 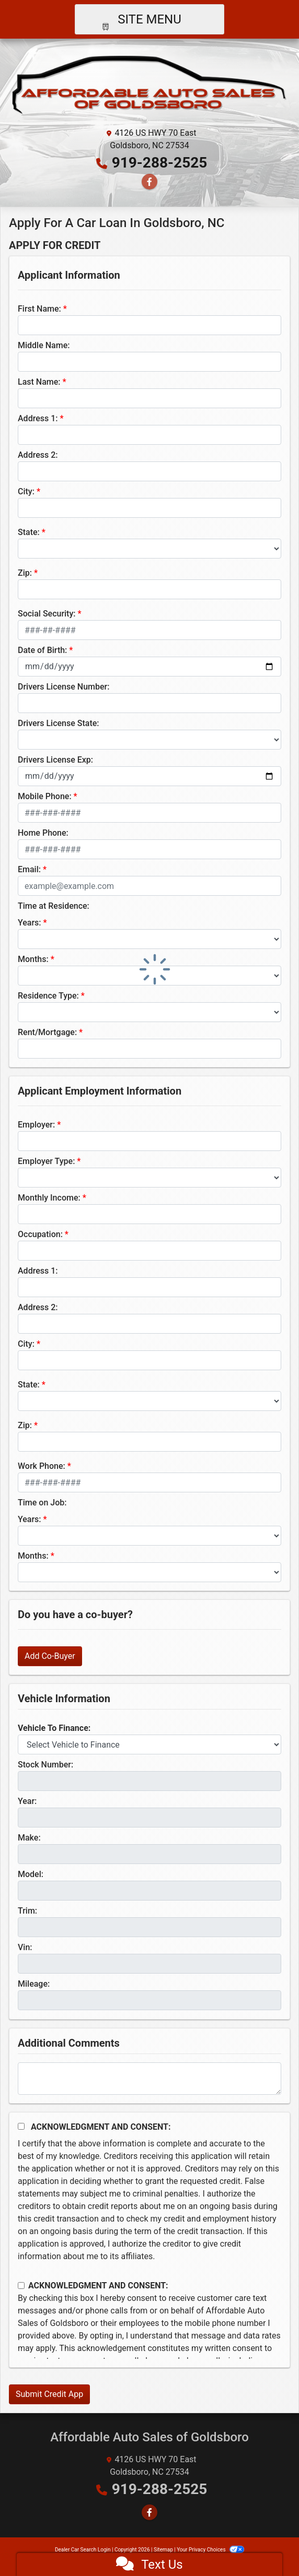 What do you see at coordinates (155, 969) in the screenshot?
I see `indicates content is loading` at bounding box center [155, 969].